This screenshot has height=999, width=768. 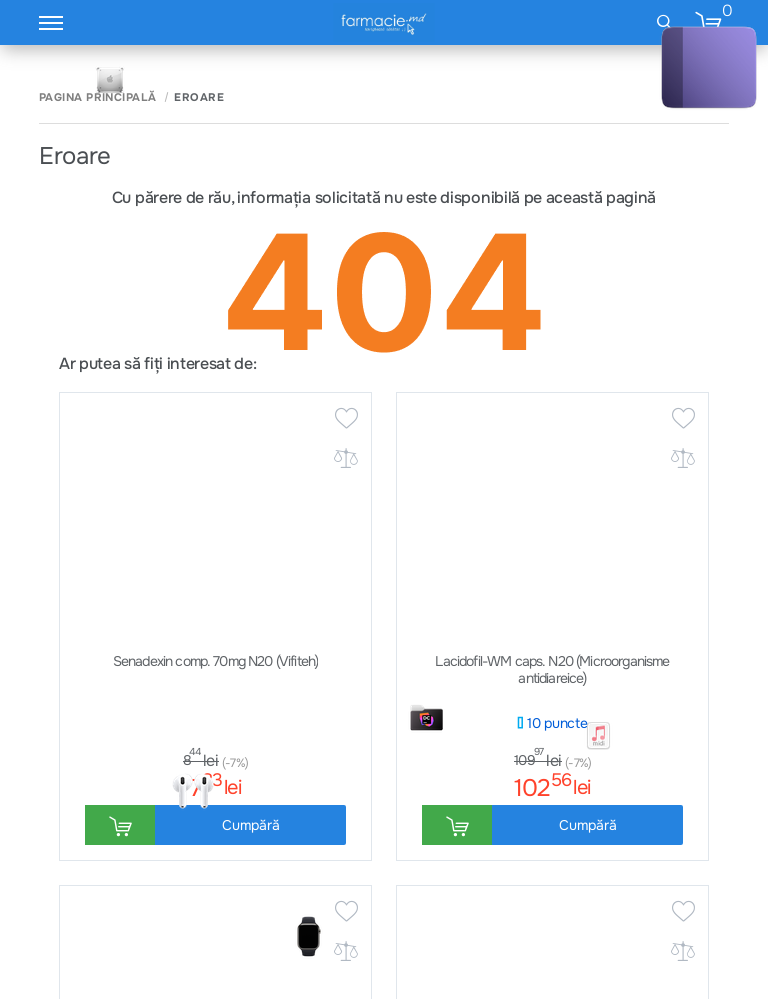 What do you see at coordinates (193, 791) in the screenshot?
I see `connect bluetooth earbuds` at bounding box center [193, 791].